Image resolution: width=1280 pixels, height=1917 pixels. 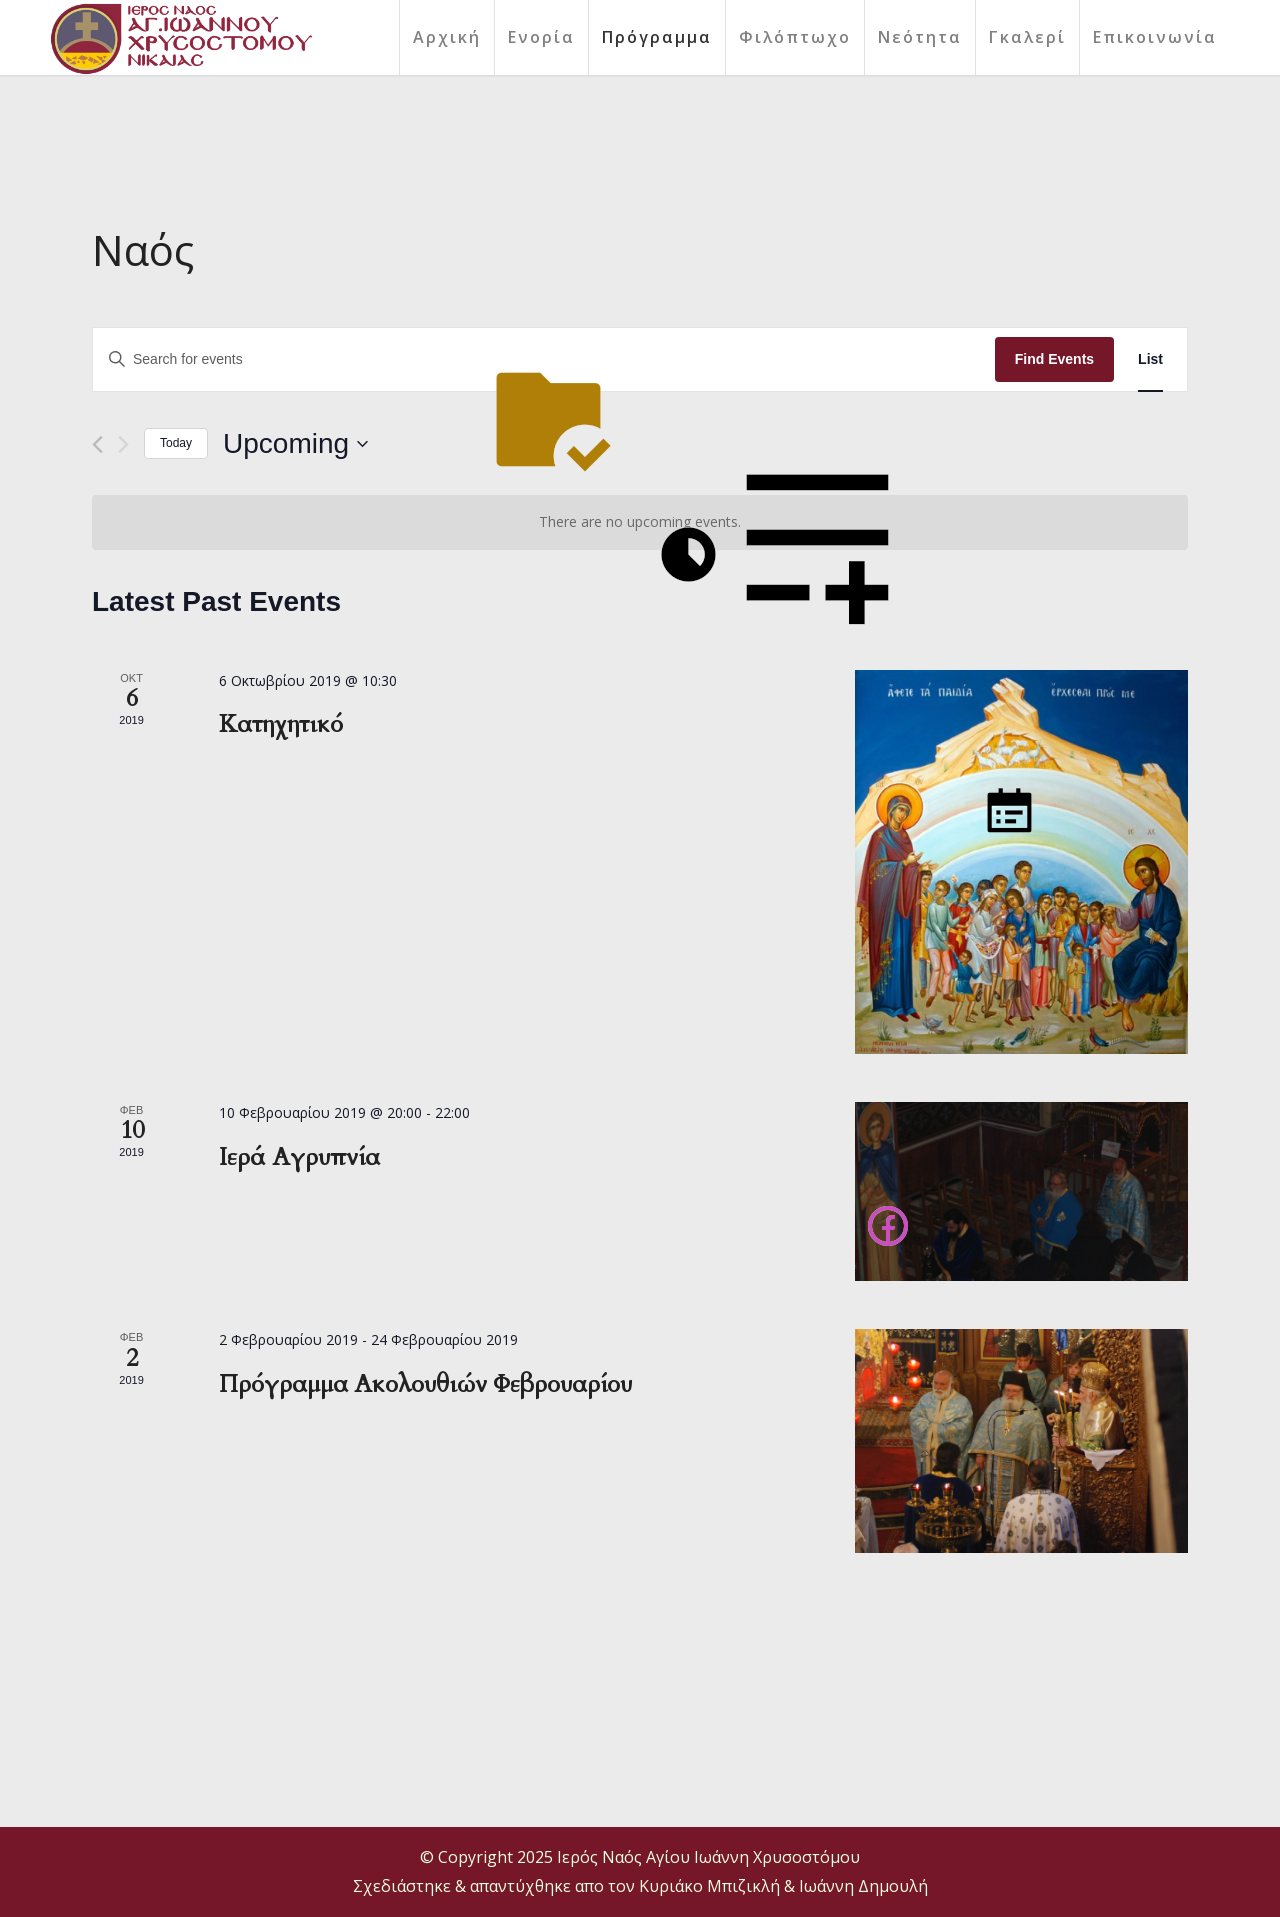 What do you see at coordinates (548, 419) in the screenshot?
I see `folder verified or approved` at bounding box center [548, 419].